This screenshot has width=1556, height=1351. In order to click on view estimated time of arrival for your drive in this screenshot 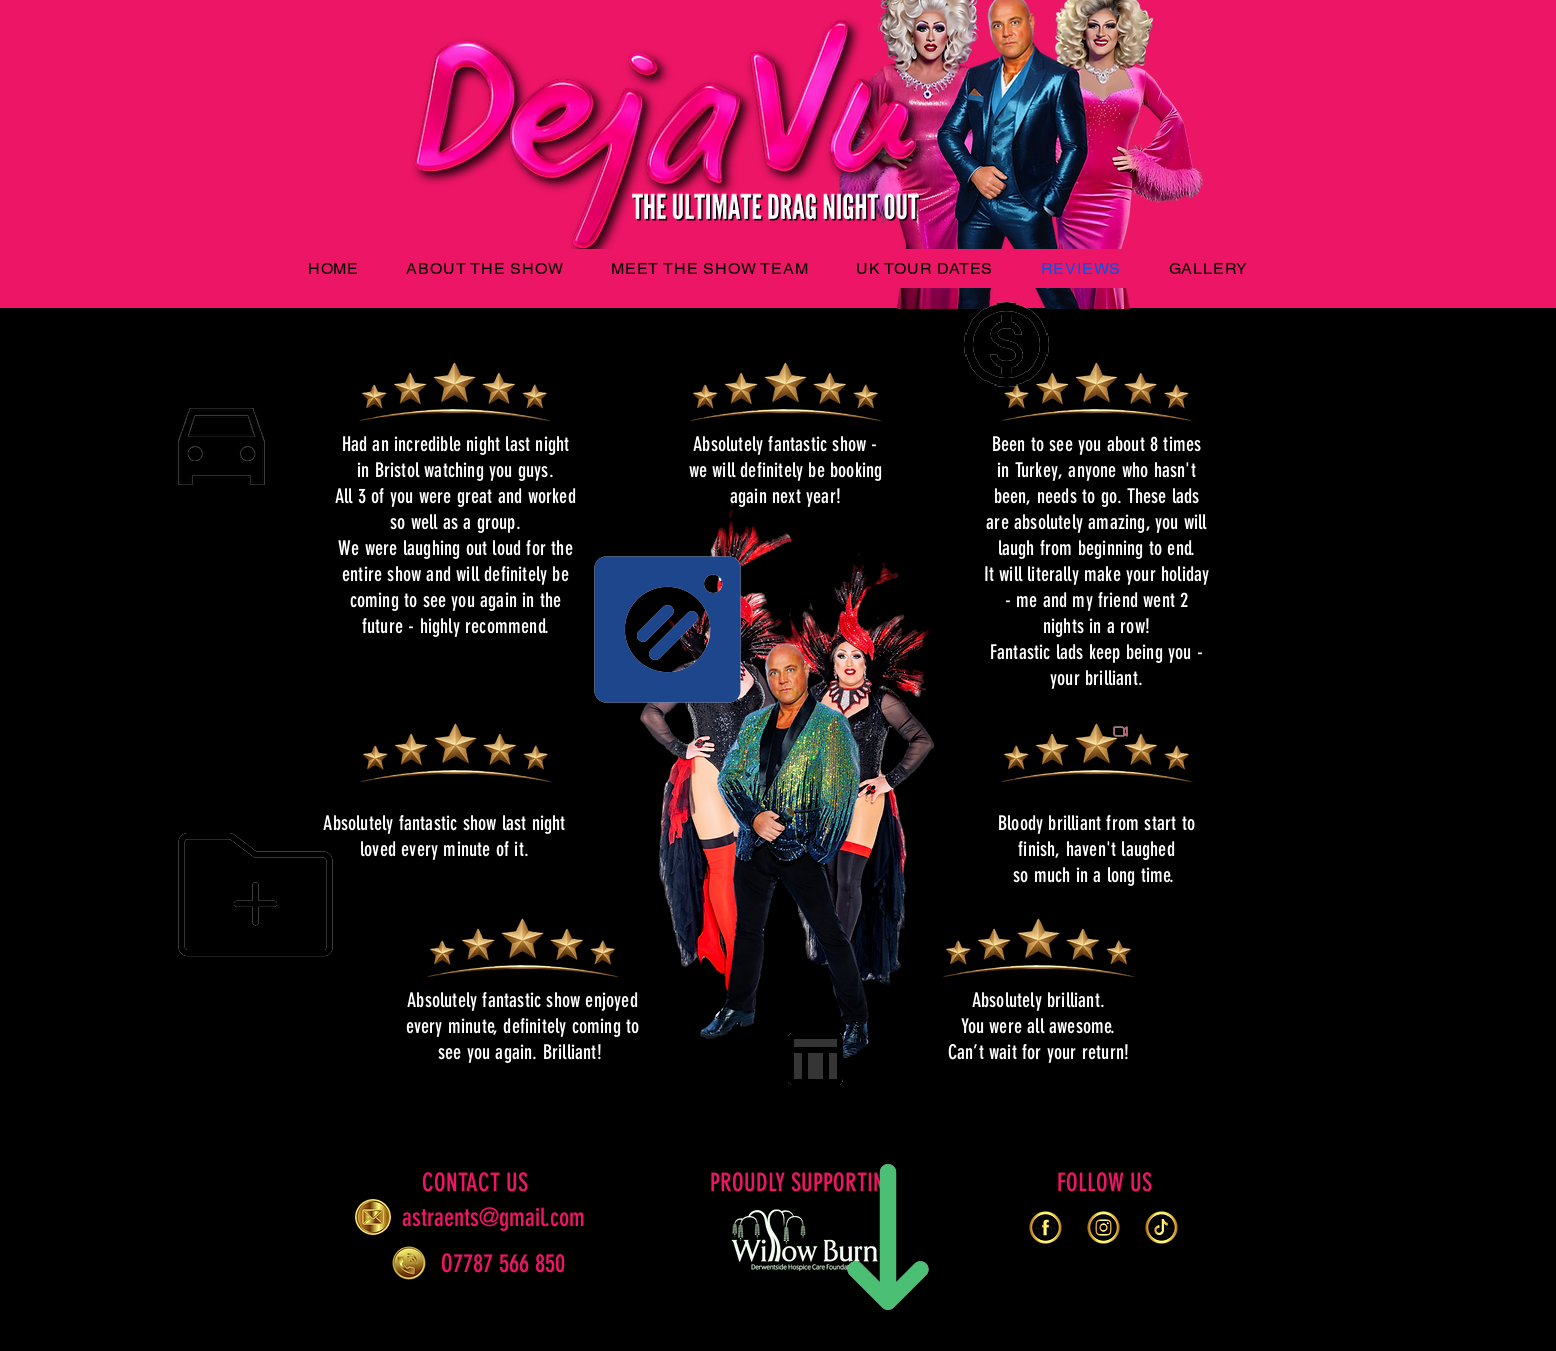, I will do `click(221, 446)`.